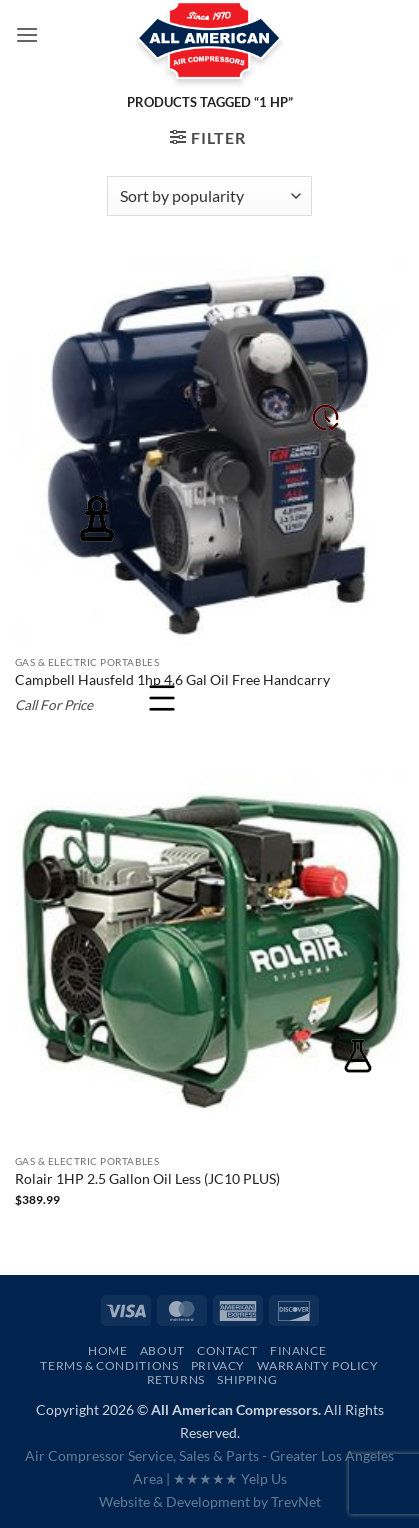  I want to click on task or event completed on time, so click(325, 417).